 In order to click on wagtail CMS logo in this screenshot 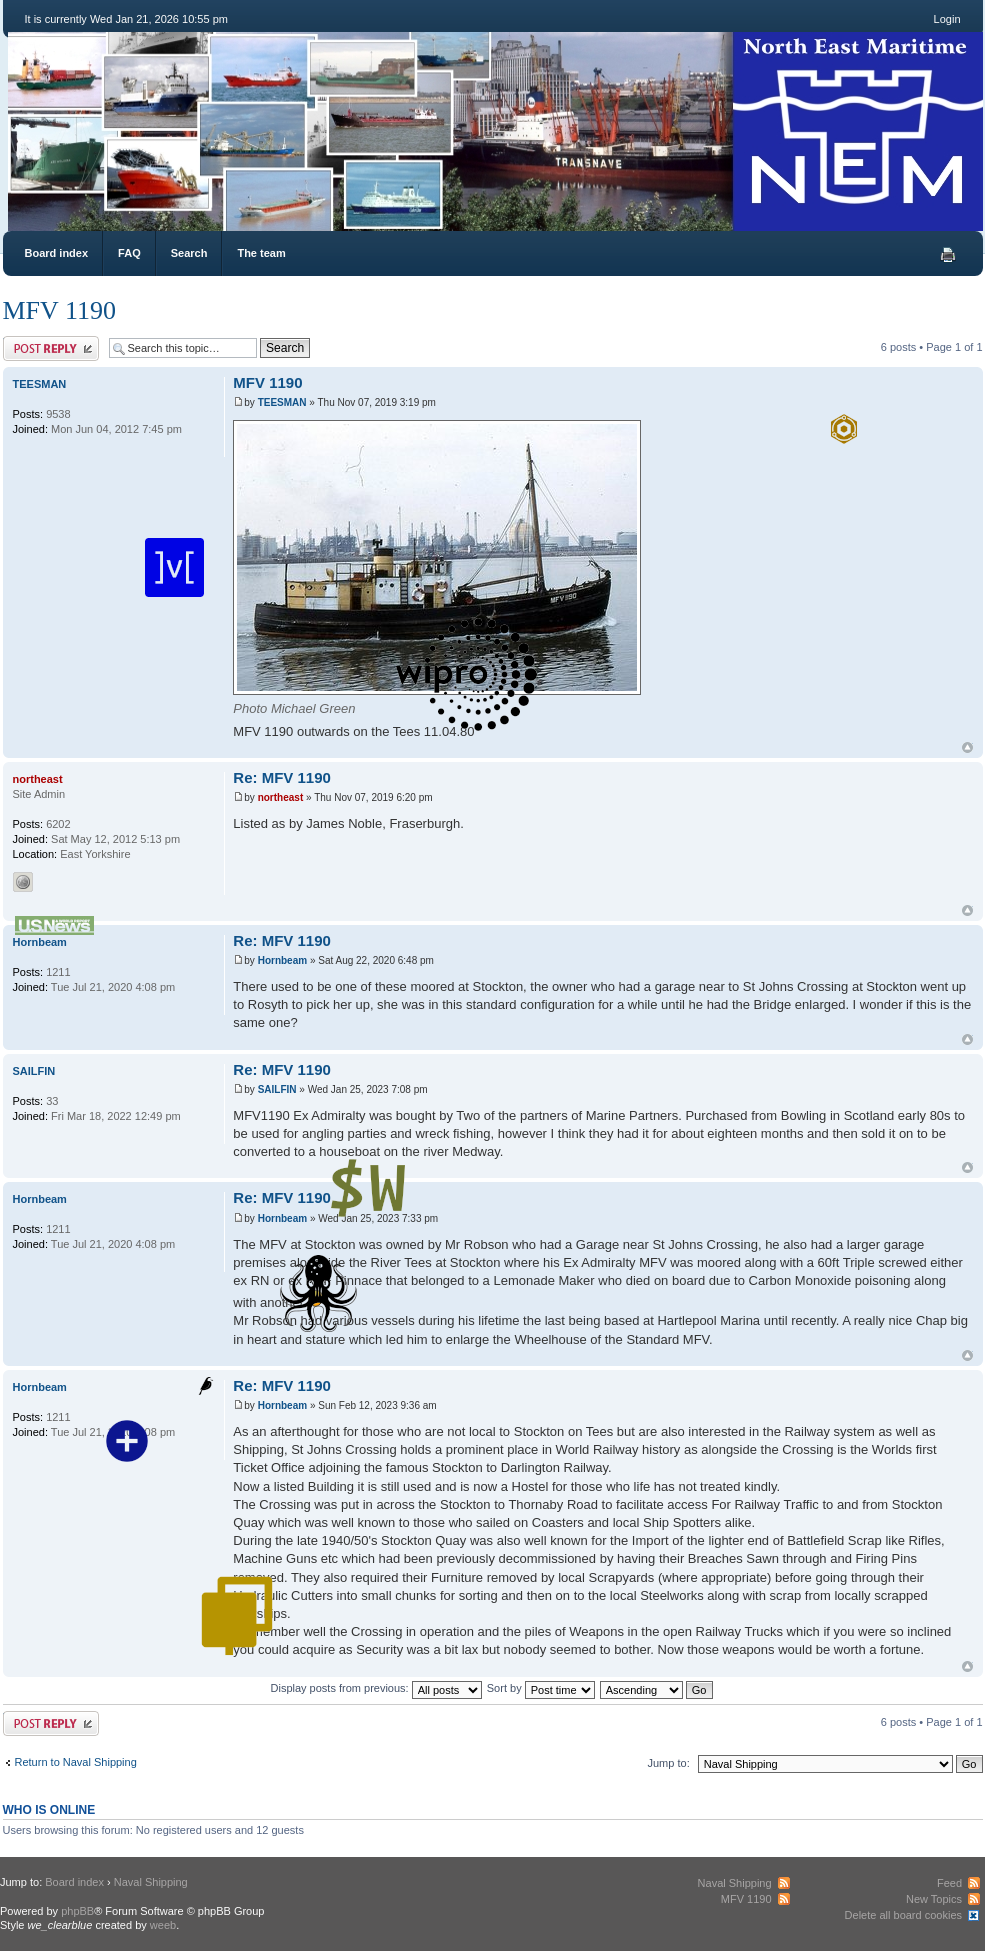, I will do `click(206, 1386)`.